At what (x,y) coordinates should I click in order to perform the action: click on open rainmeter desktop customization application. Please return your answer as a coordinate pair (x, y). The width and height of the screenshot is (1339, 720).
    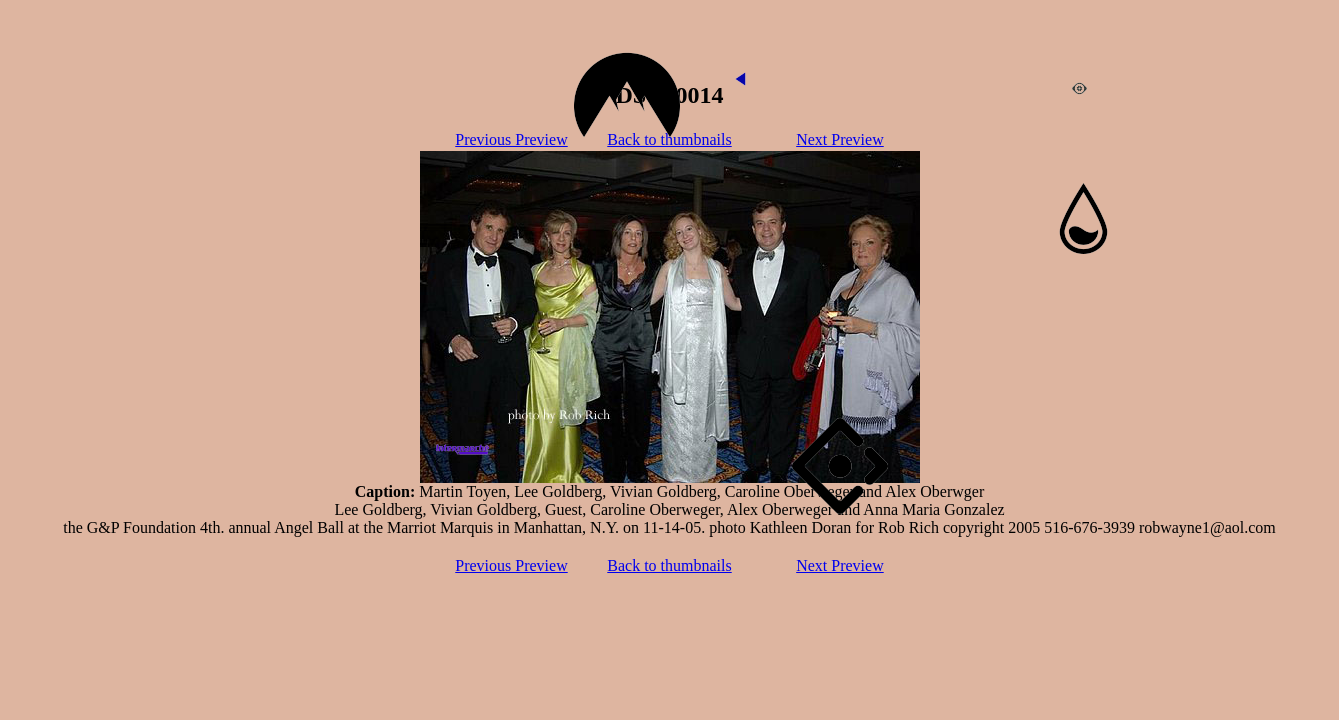
    Looking at the image, I should click on (1083, 218).